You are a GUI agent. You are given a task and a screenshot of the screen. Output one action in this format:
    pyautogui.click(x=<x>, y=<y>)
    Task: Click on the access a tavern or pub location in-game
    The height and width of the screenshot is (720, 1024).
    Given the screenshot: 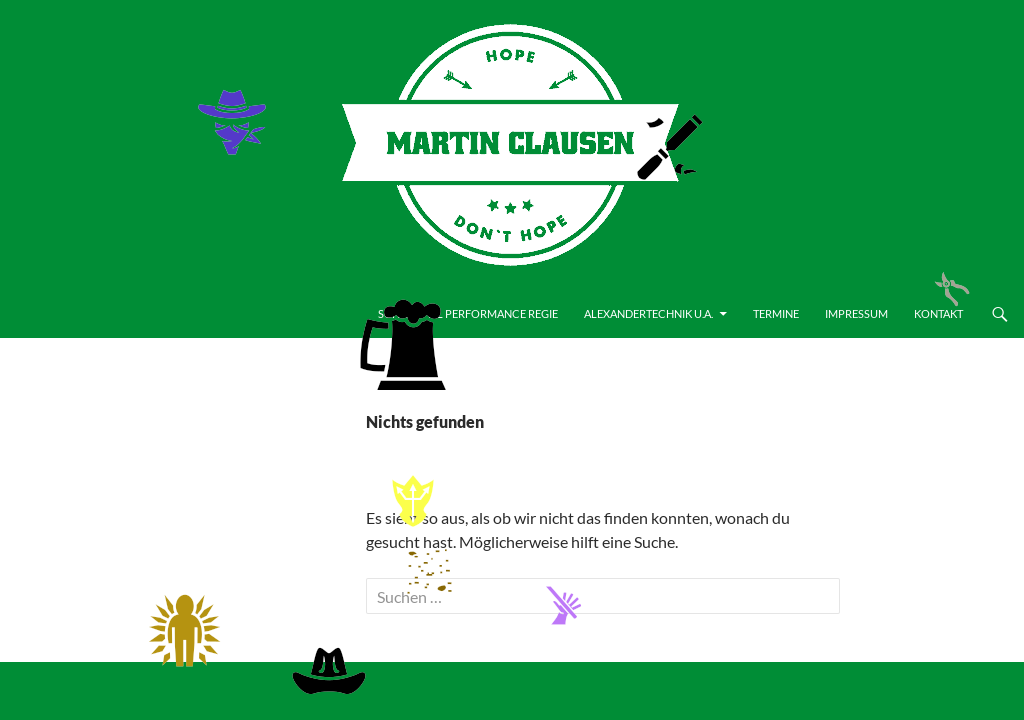 What is the action you would take?
    pyautogui.click(x=404, y=345)
    